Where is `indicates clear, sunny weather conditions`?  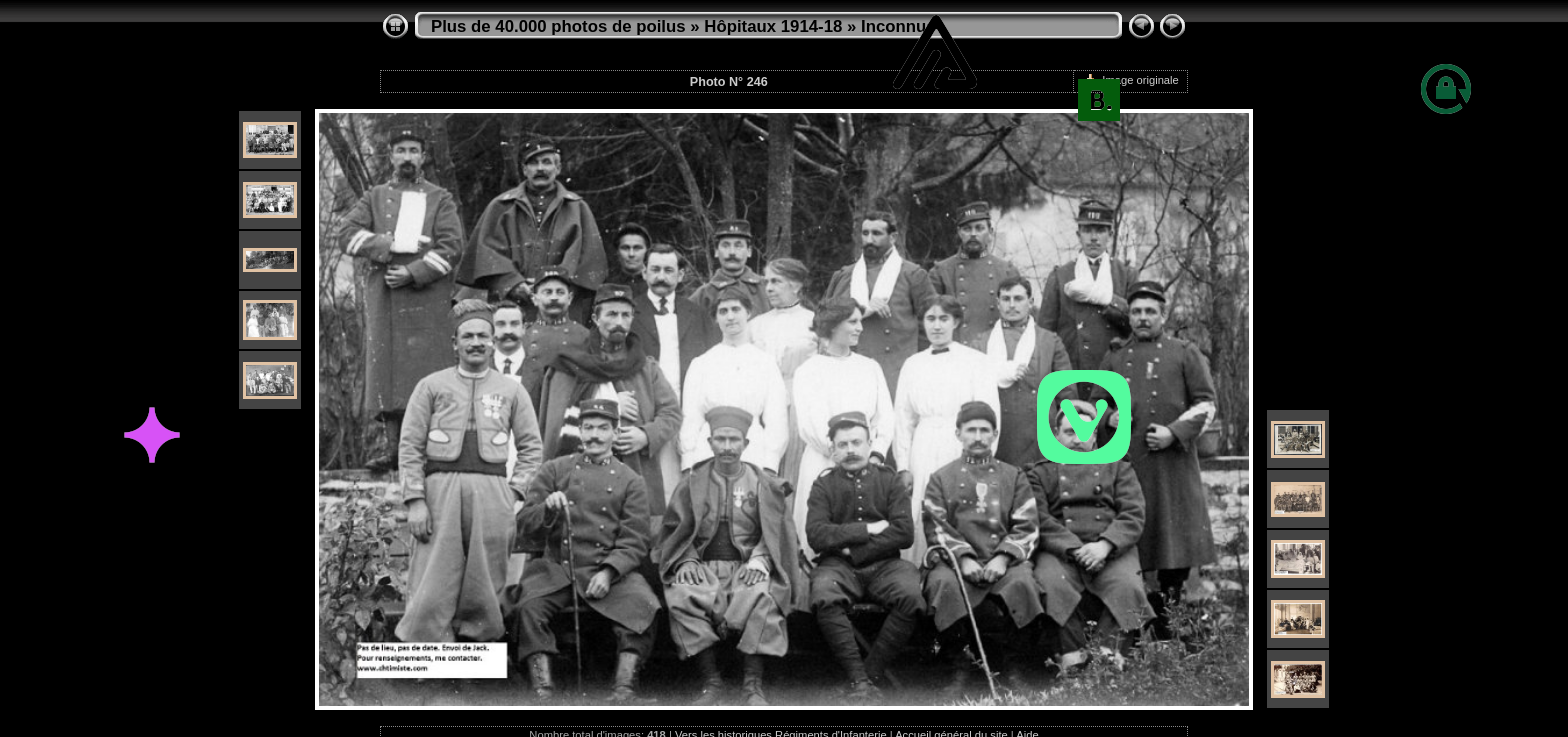
indicates clear, sunny weather conditions is located at coordinates (152, 435).